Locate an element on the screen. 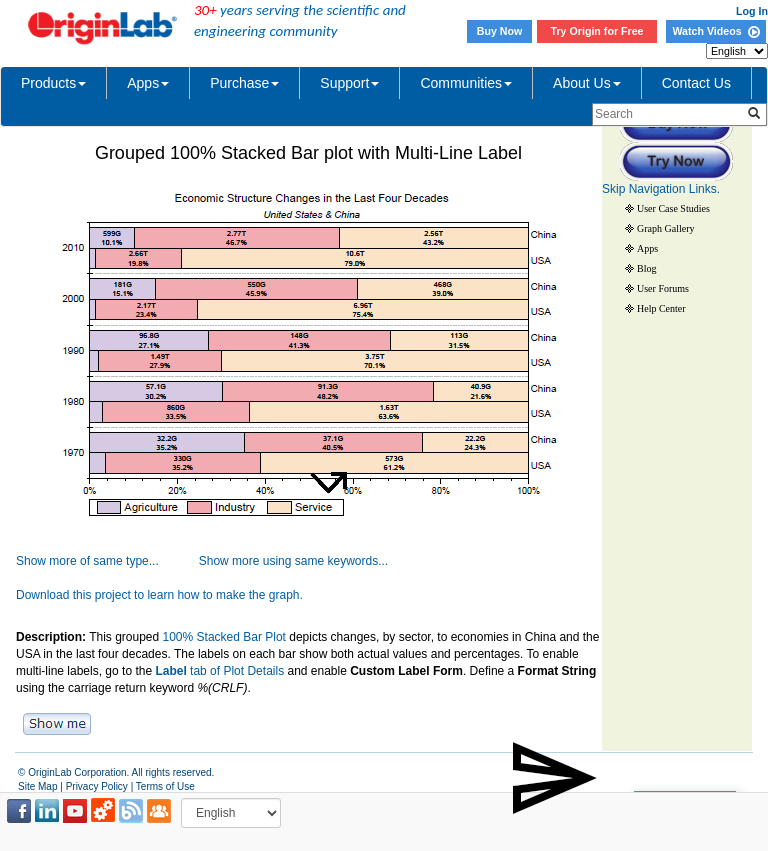 This screenshot has height=851, width=768. send a message or email is located at coordinates (553, 778).